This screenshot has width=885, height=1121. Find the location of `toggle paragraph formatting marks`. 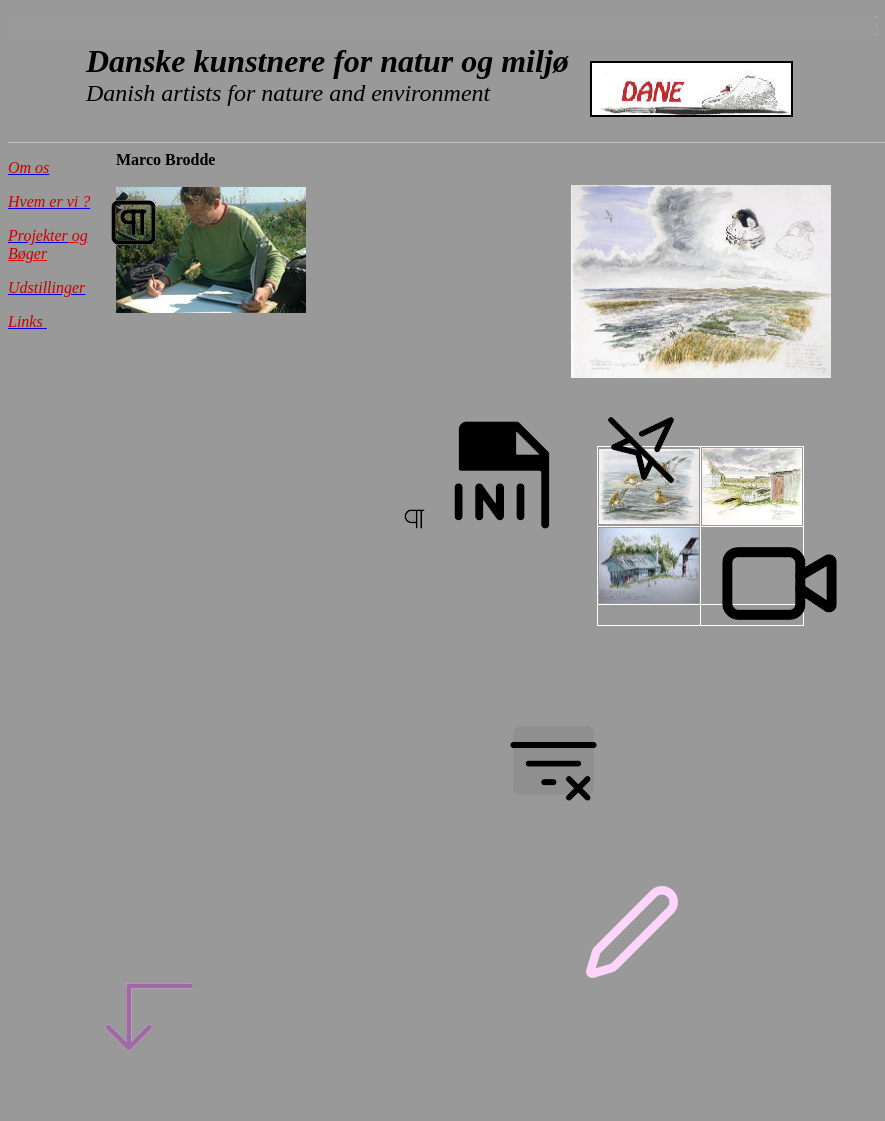

toggle paragraph formatting marks is located at coordinates (133, 222).